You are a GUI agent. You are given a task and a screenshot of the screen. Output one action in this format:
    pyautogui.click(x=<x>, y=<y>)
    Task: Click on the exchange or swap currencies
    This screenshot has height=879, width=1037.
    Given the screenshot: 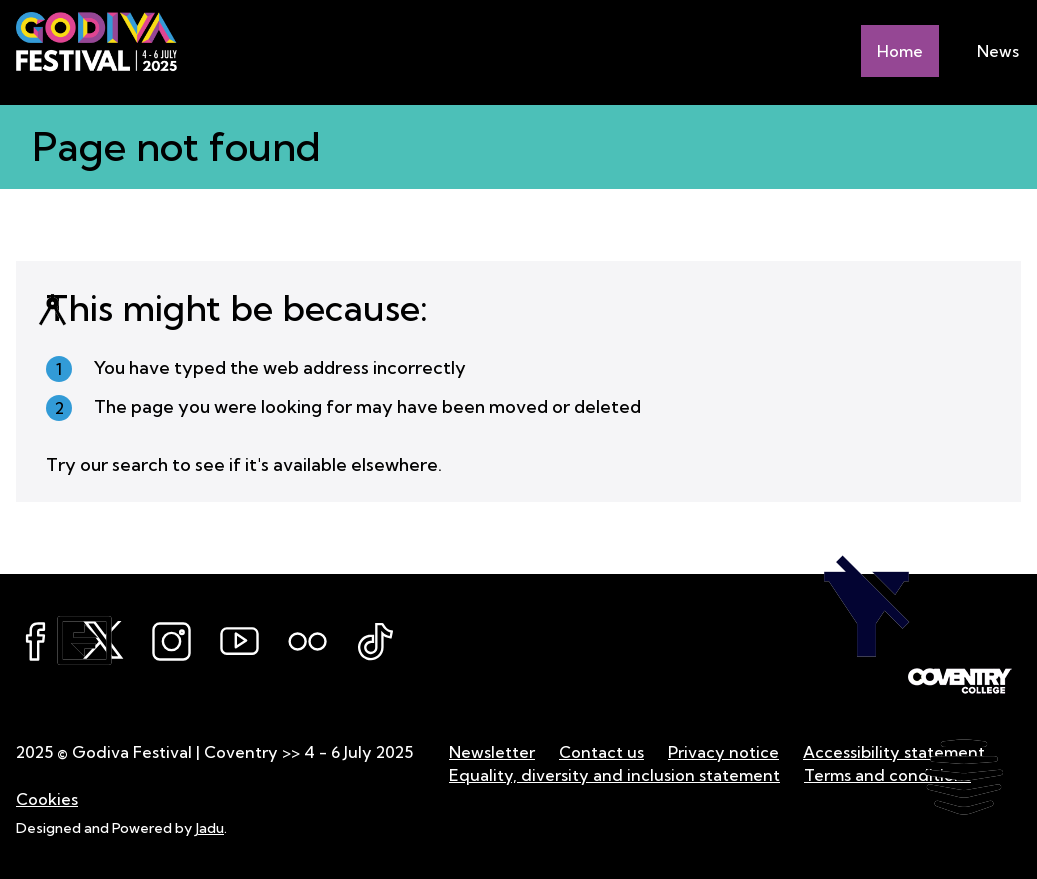 What is the action you would take?
    pyautogui.click(x=84, y=640)
    